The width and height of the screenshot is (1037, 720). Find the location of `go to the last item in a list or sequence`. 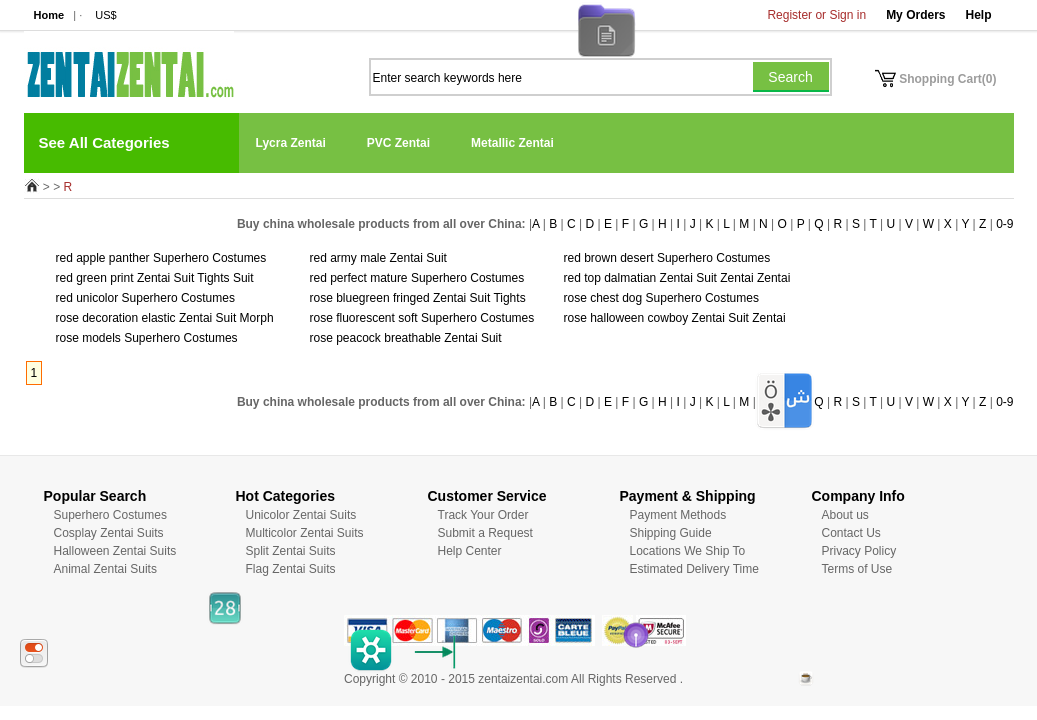

go to the last item in a list or sequence is located at coordinates (435, 652).